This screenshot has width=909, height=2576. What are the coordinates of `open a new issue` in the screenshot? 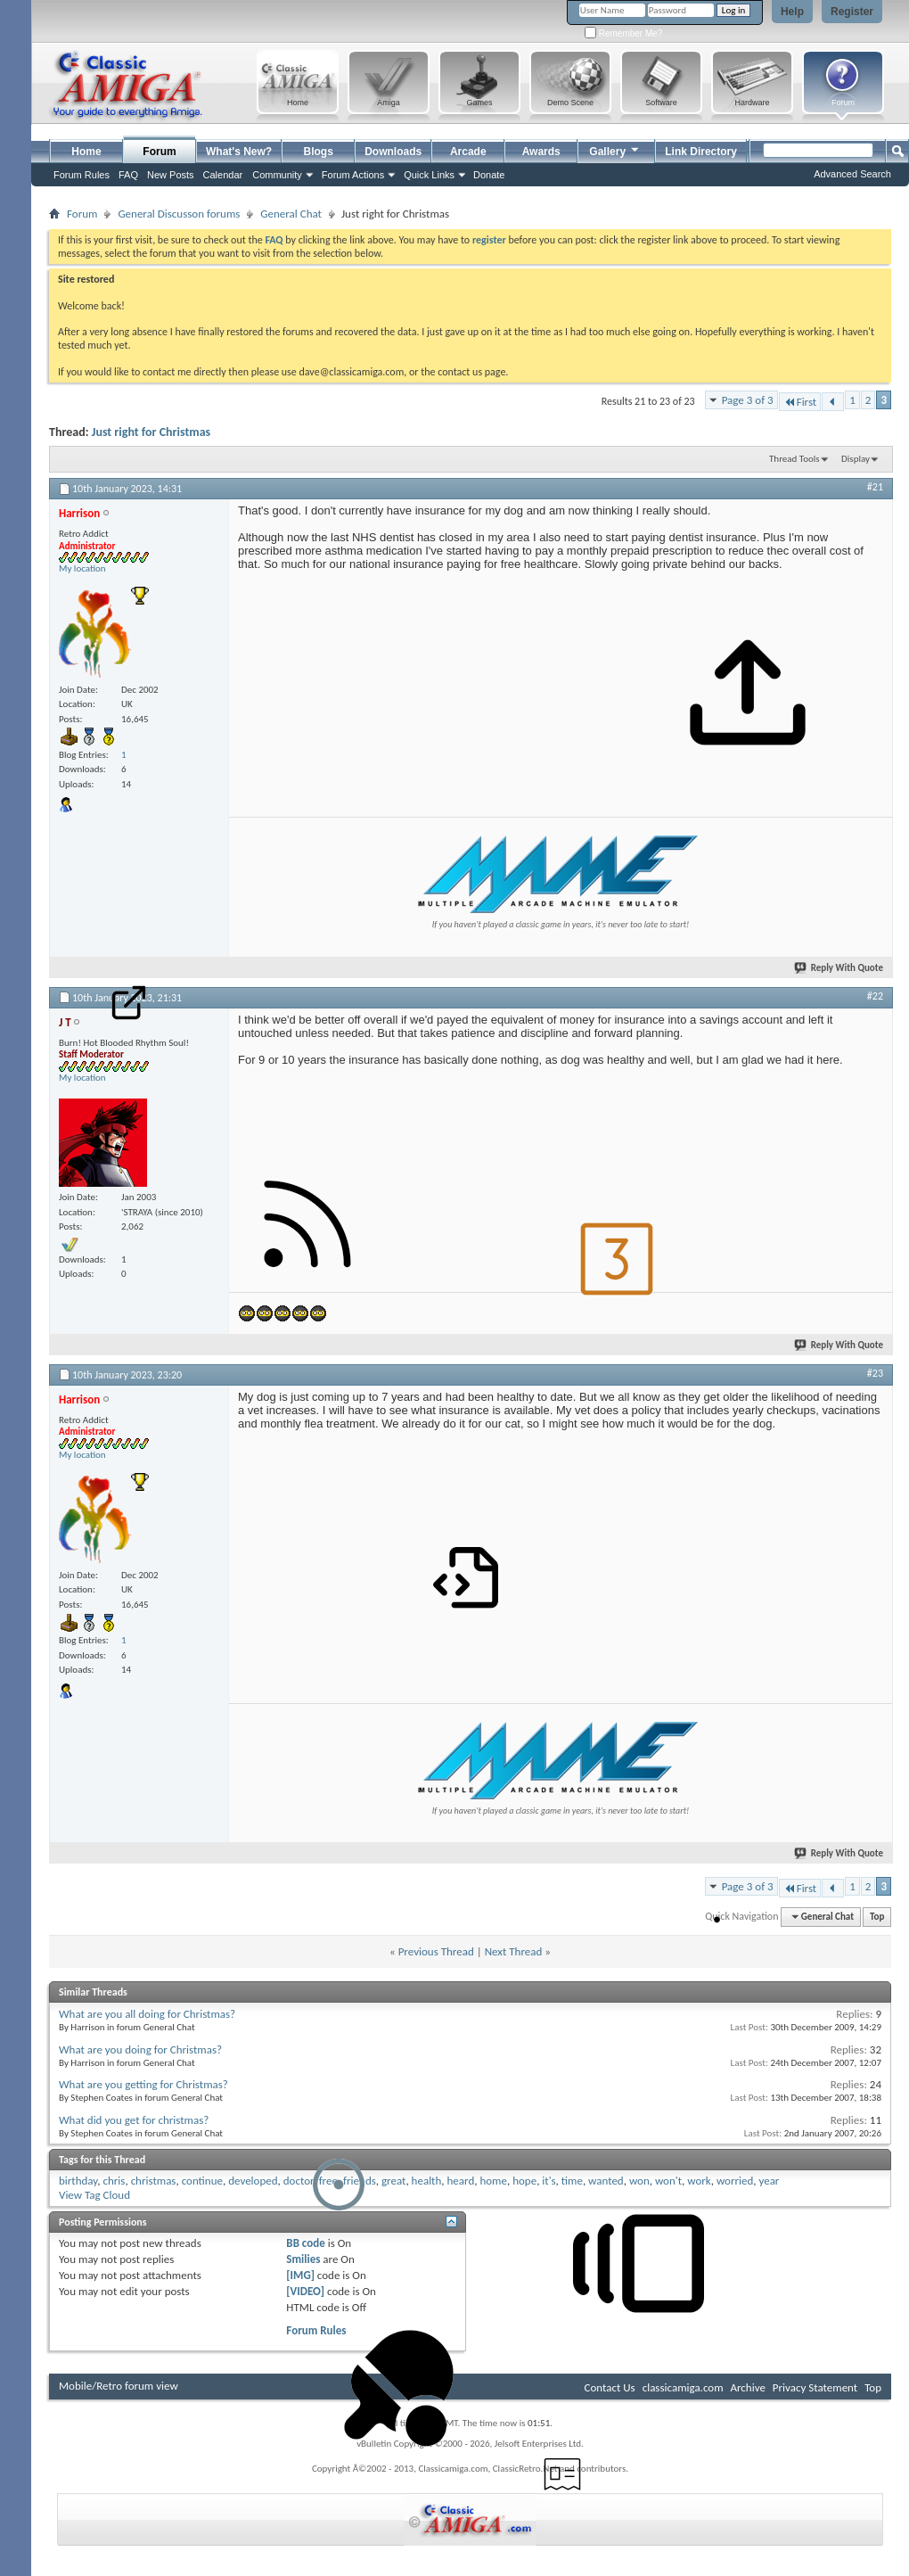 It's located at (339, 2185).